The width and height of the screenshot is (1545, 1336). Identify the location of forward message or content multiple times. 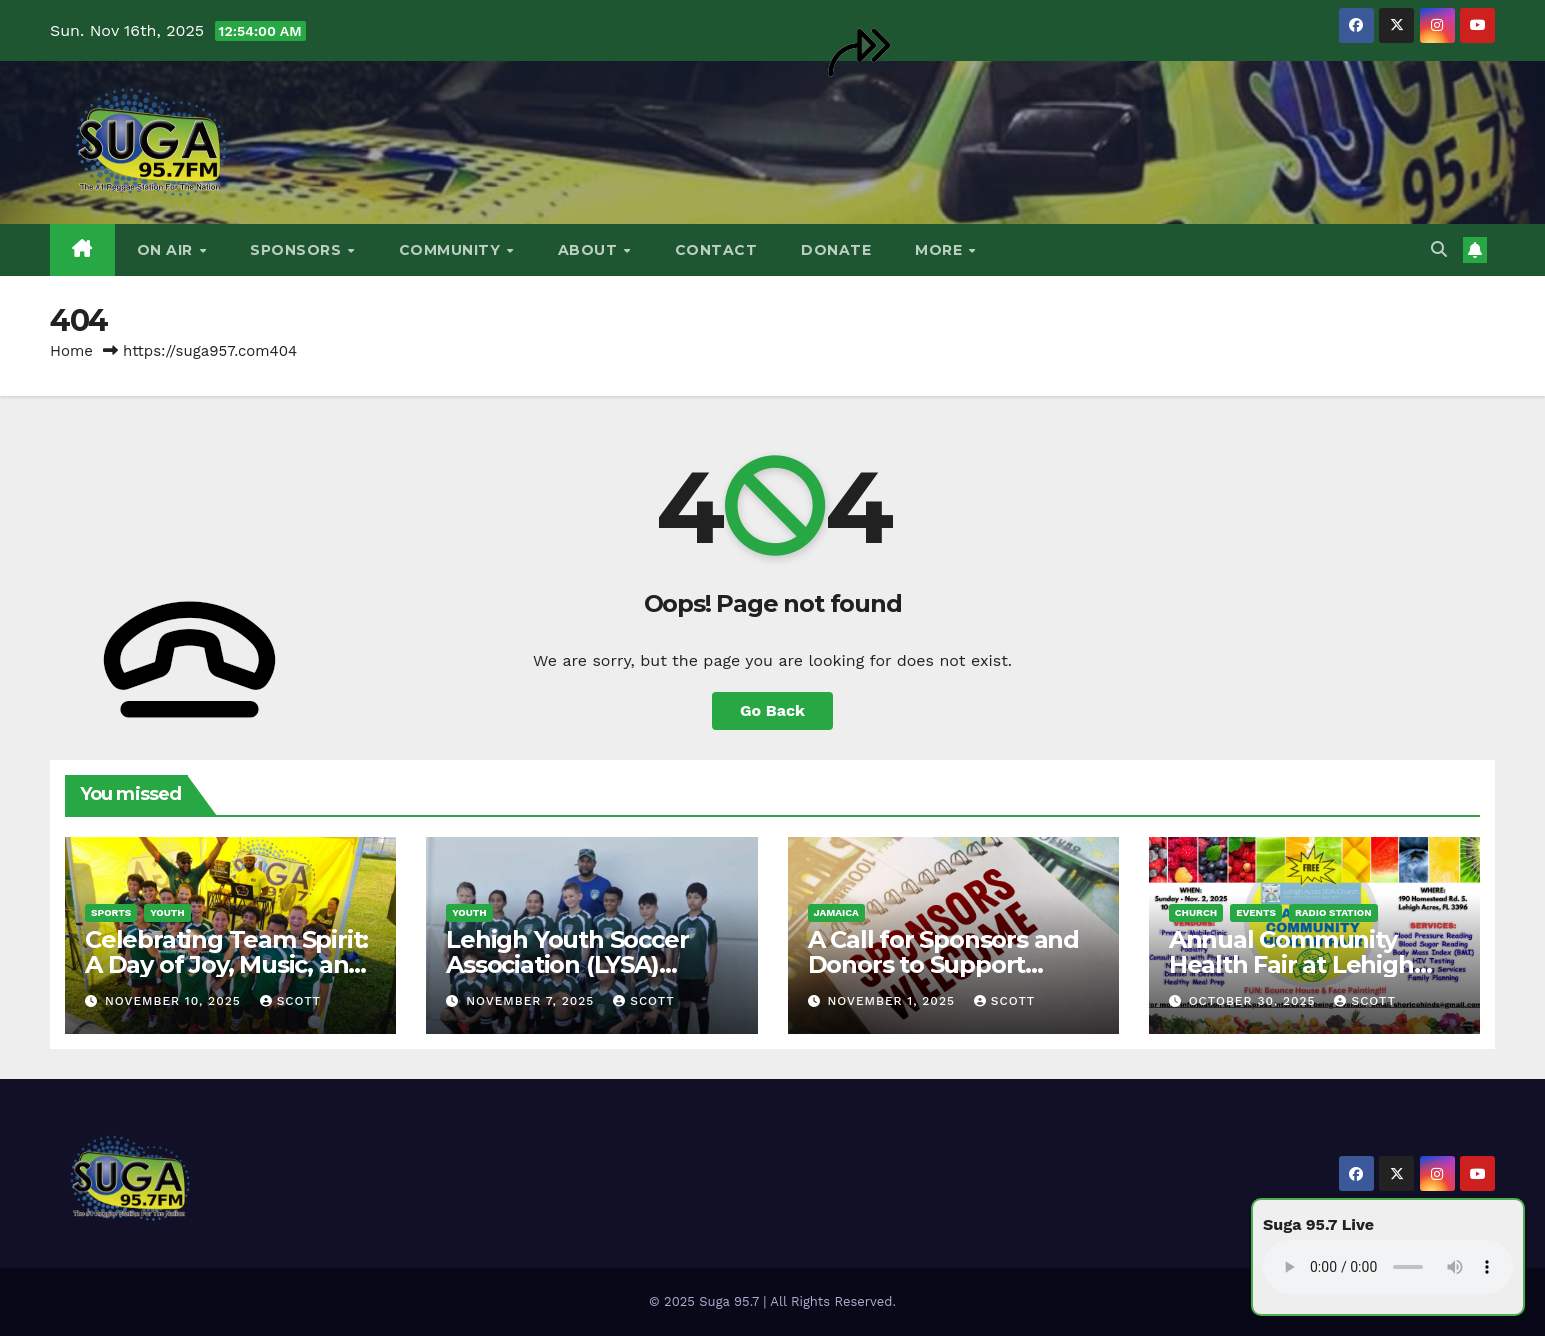
(859, 52).